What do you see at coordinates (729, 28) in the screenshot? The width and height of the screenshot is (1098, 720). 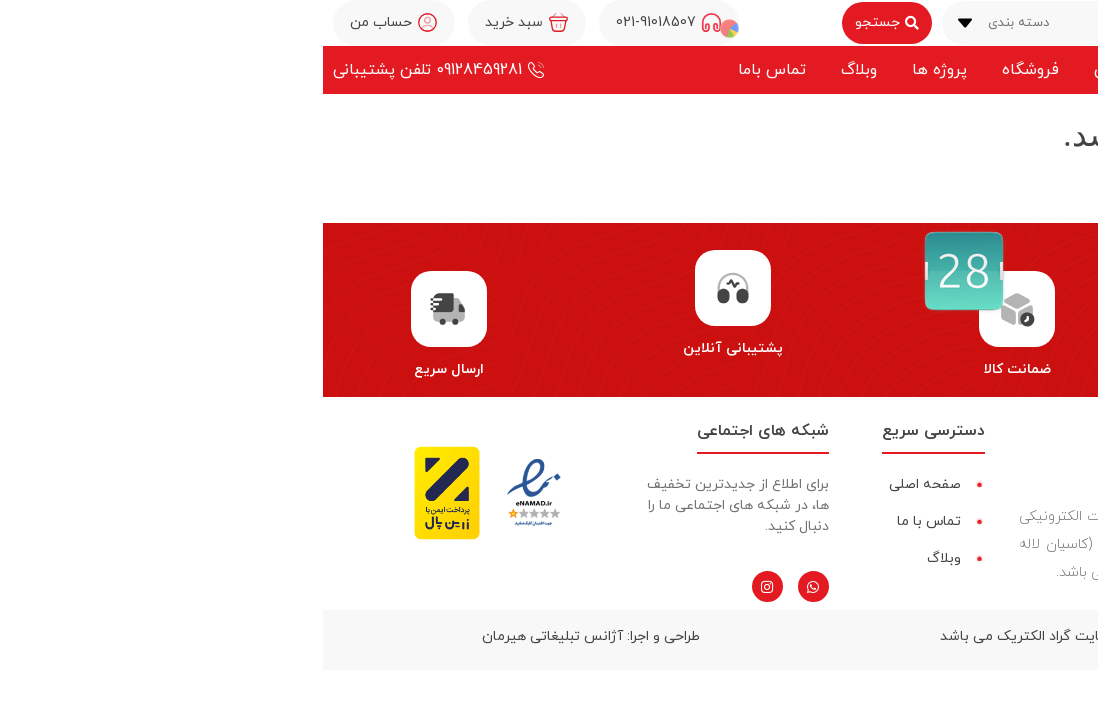 I see `open disk usage analyzer` at bounding box center [729, 28].